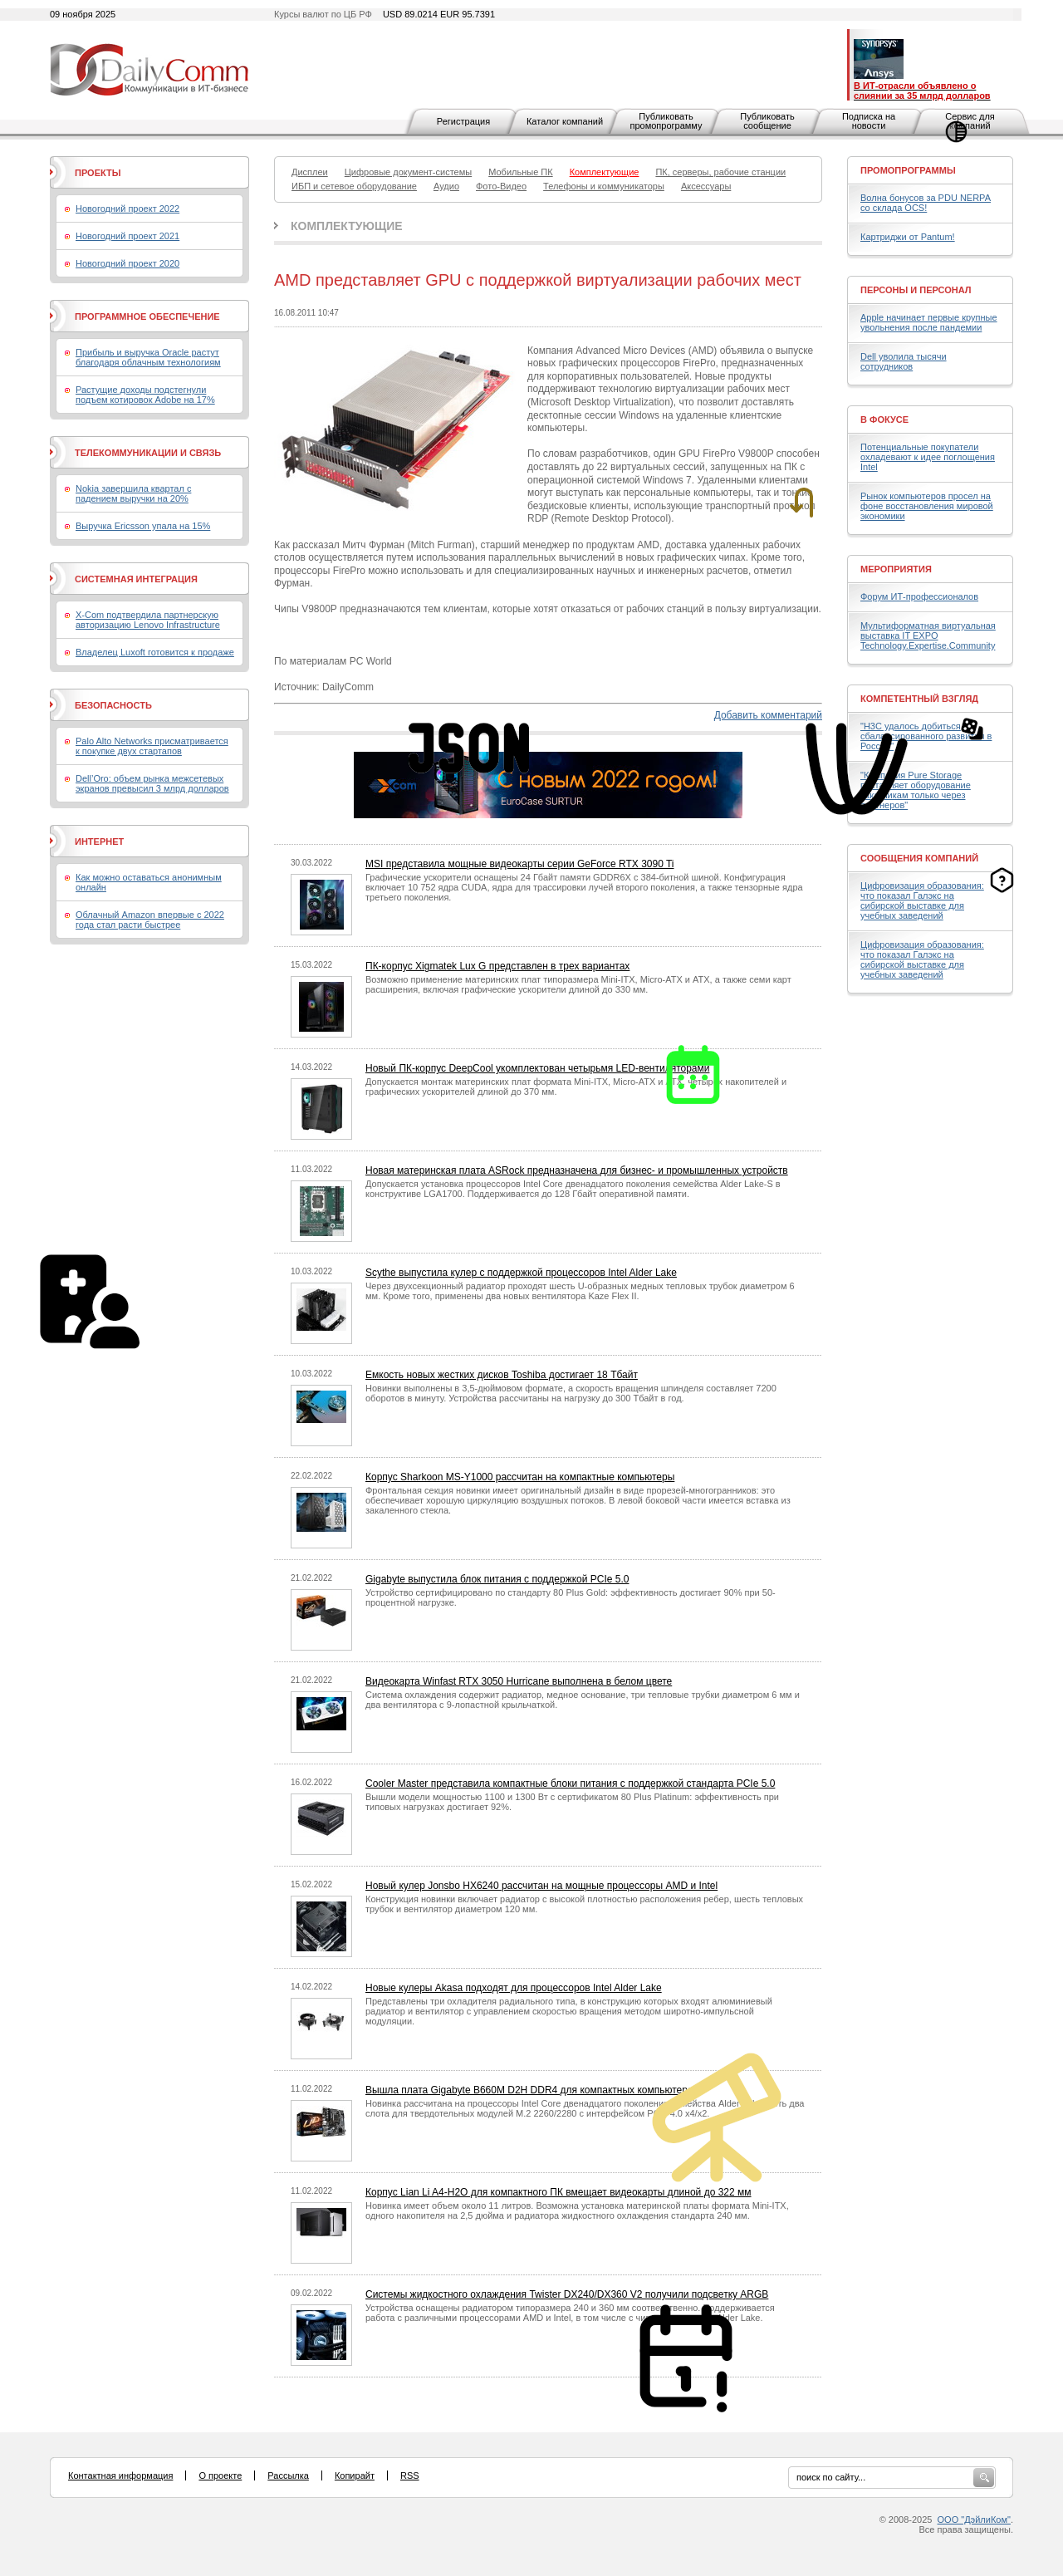  Describe the element at coordinates (972, 729) in the screenshot. I see `randomize or shuffle content` at that location.